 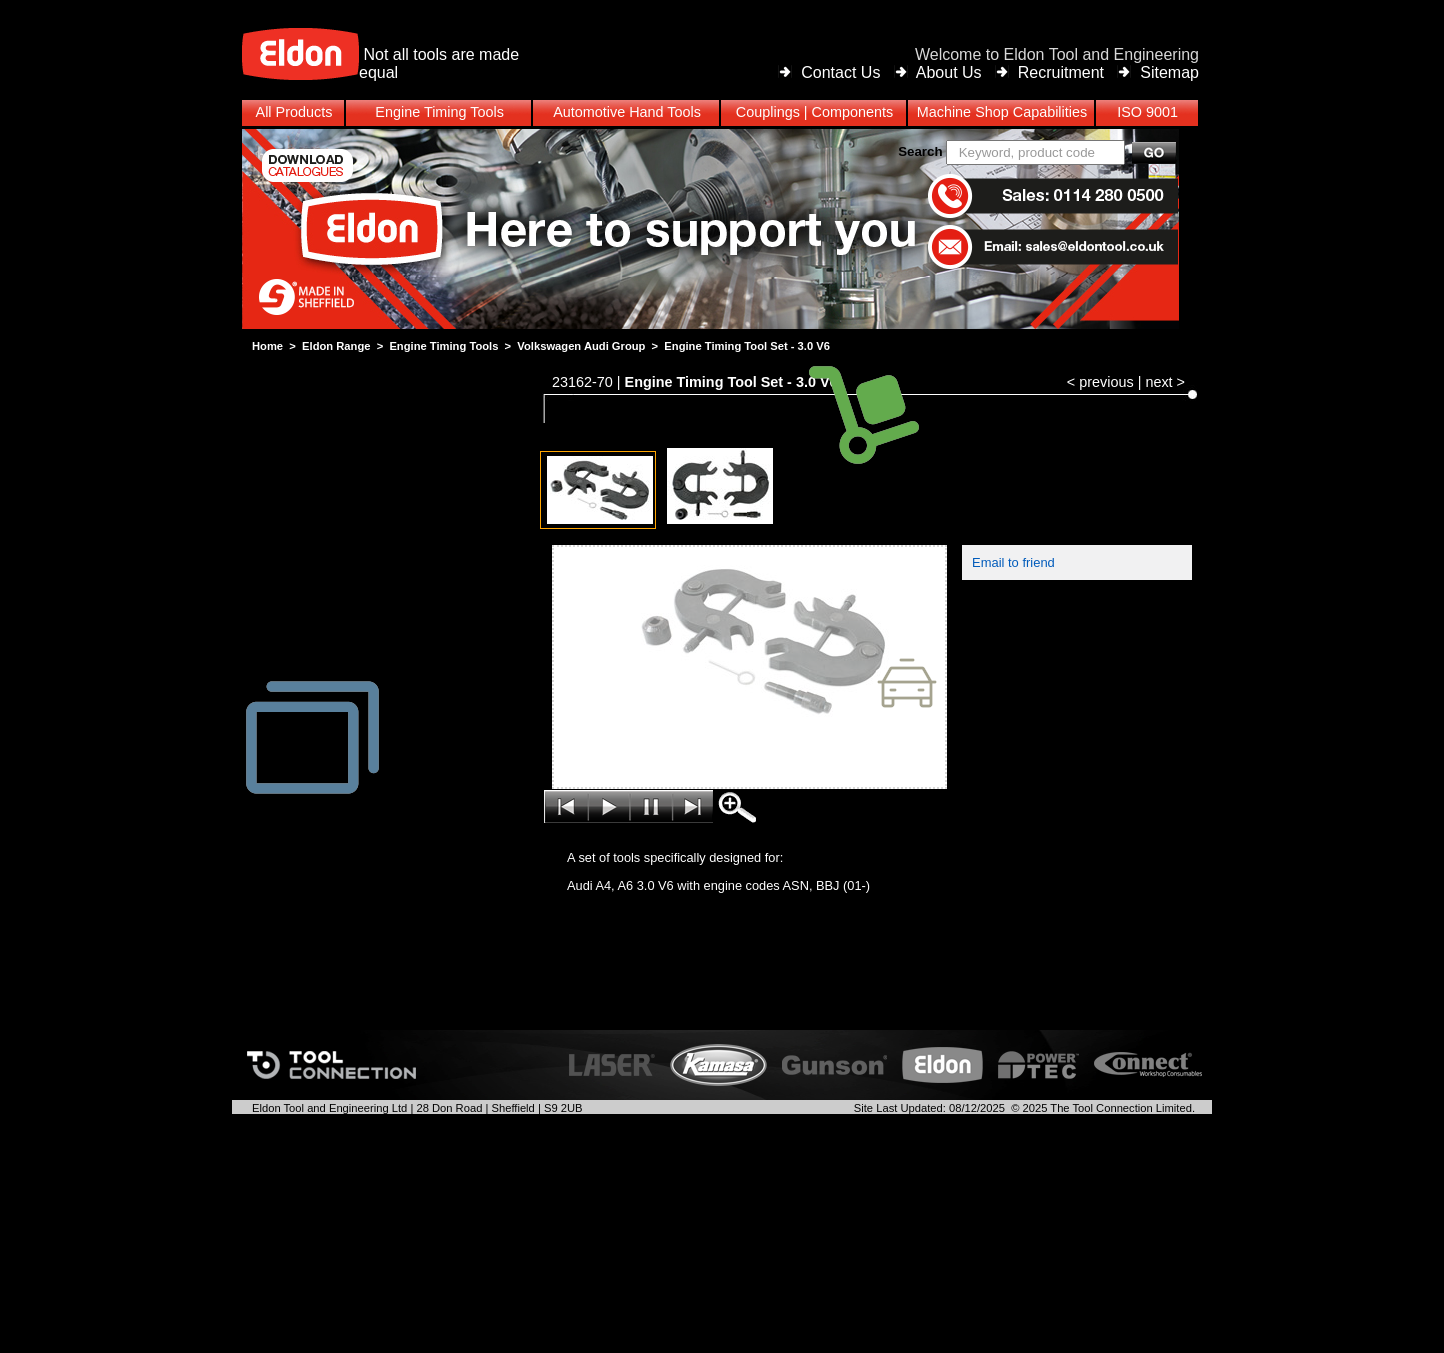 What do you see at coordinates (907, 686) in the screenshot?
I see `contact or locate emergency services` at bounding box center [907, 686].